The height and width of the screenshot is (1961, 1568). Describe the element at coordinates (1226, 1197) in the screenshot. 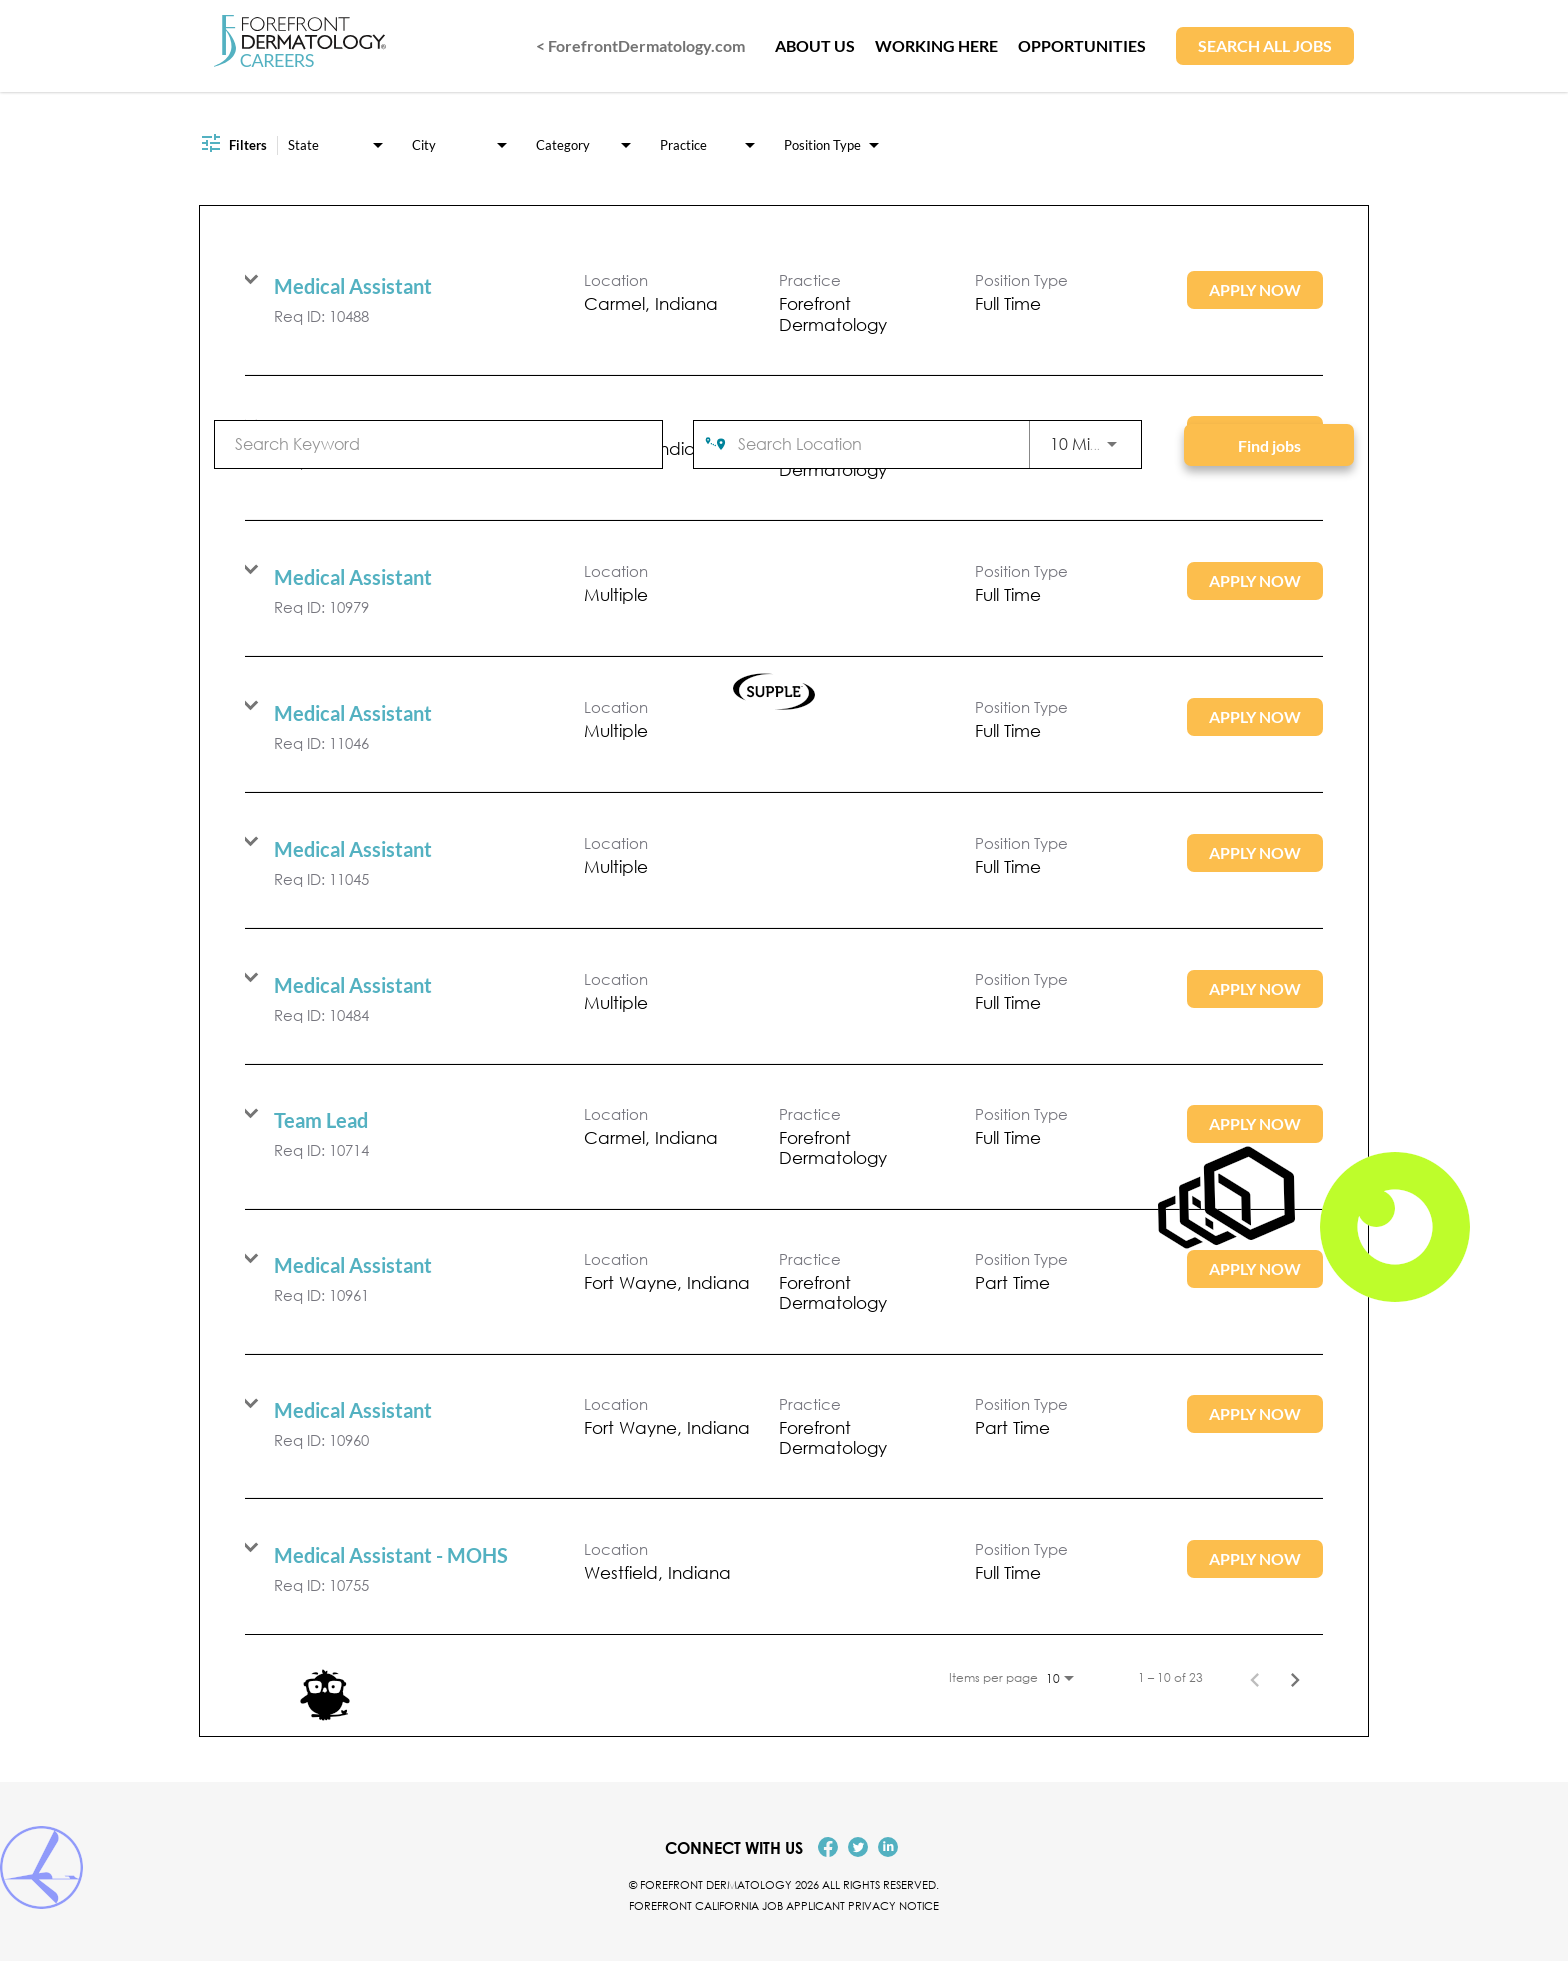

I see `envoy proxy logo` at that location.